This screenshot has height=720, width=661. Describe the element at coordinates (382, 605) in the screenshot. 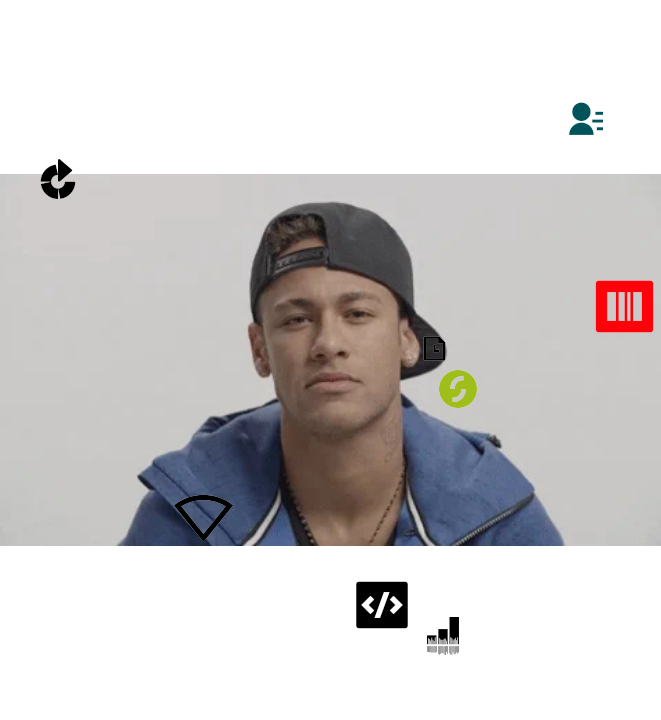

I see `open code editor or development tools` at that location.